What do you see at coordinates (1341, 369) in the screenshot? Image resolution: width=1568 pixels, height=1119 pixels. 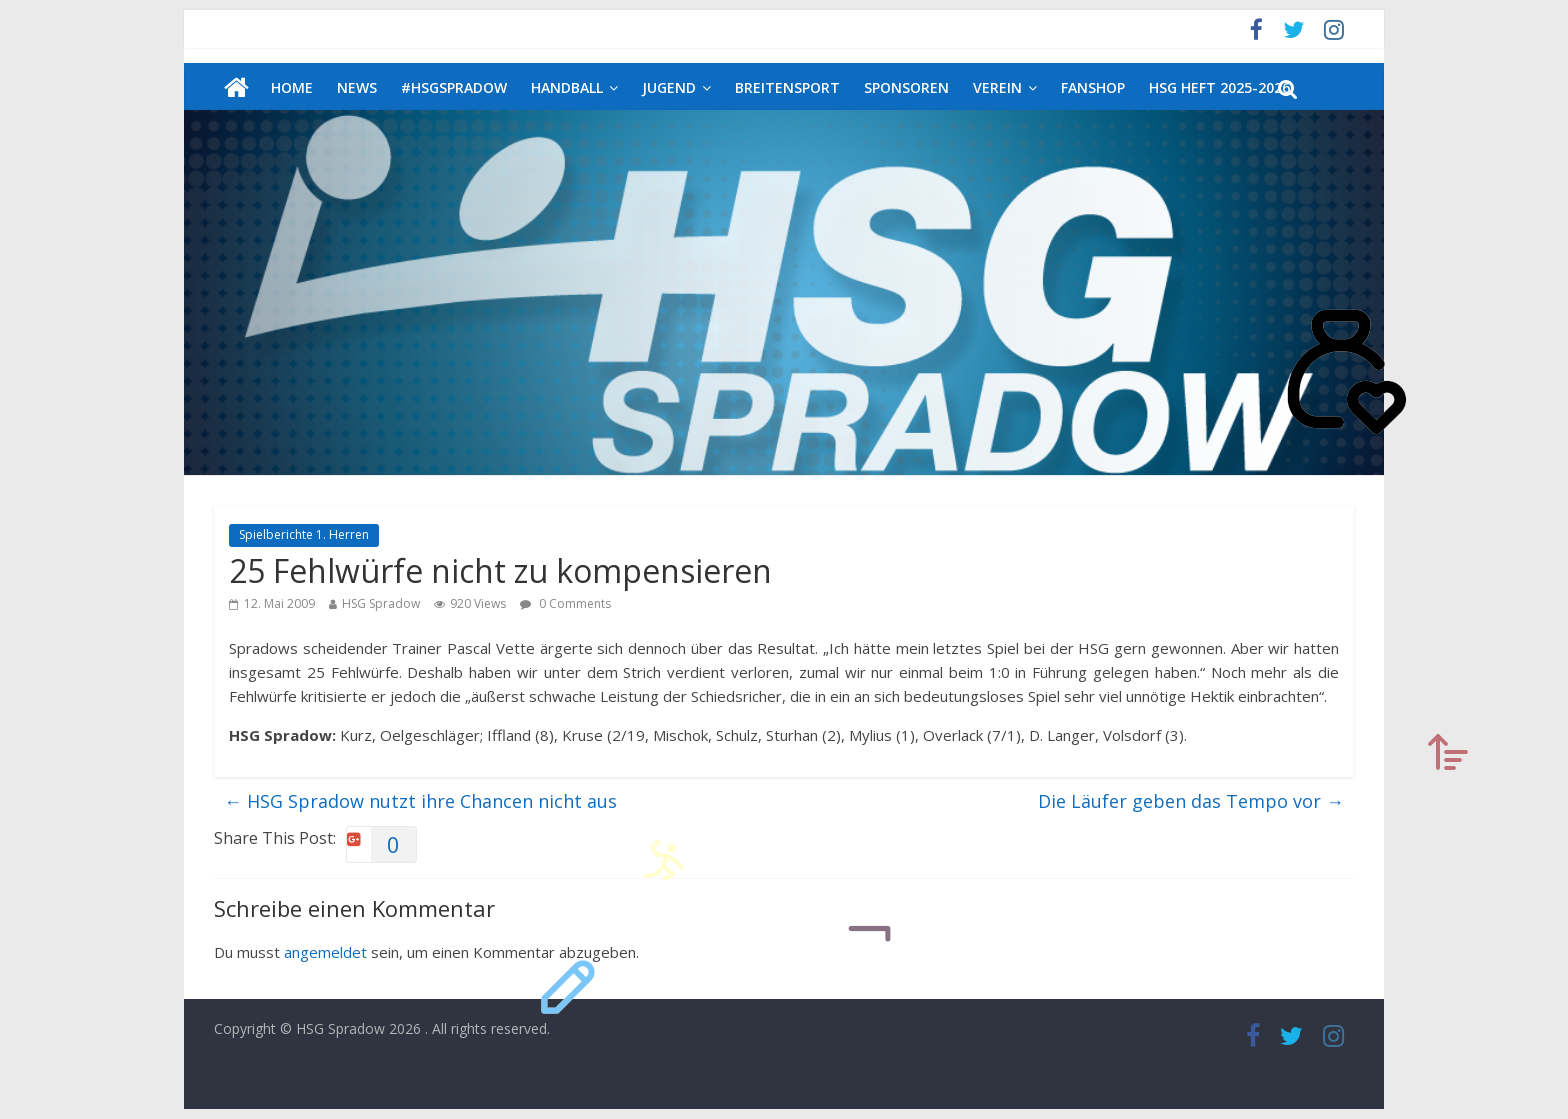 I see `donate to a cause or charity` at bounding box center [1341, 369].